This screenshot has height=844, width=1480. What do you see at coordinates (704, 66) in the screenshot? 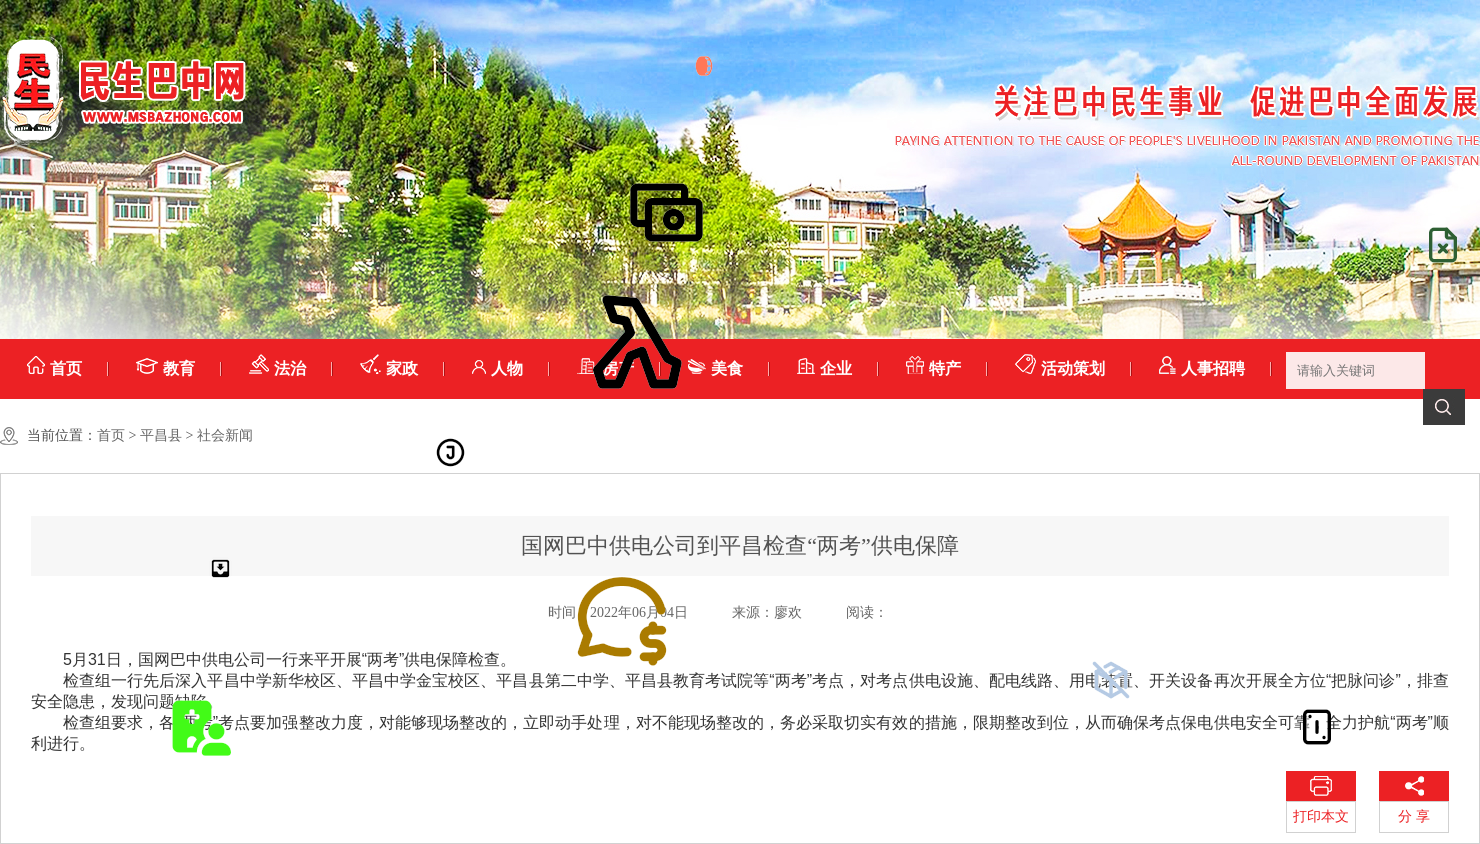
I see `view coin or currency balance` at bounding box center [704, 66].